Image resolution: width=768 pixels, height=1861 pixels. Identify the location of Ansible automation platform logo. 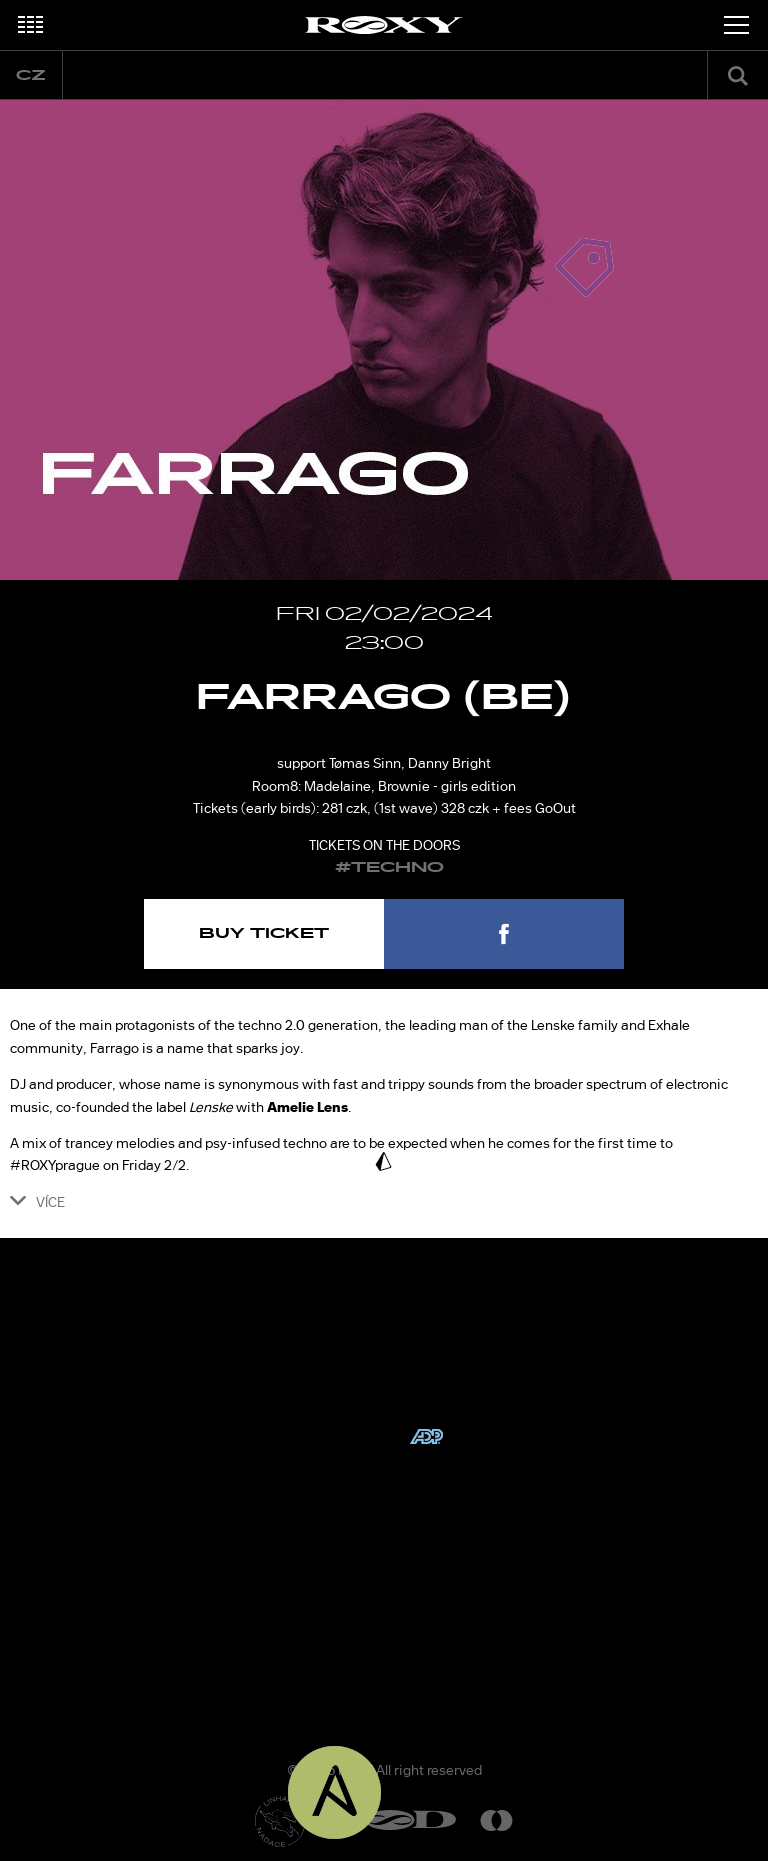
(334, 1792).